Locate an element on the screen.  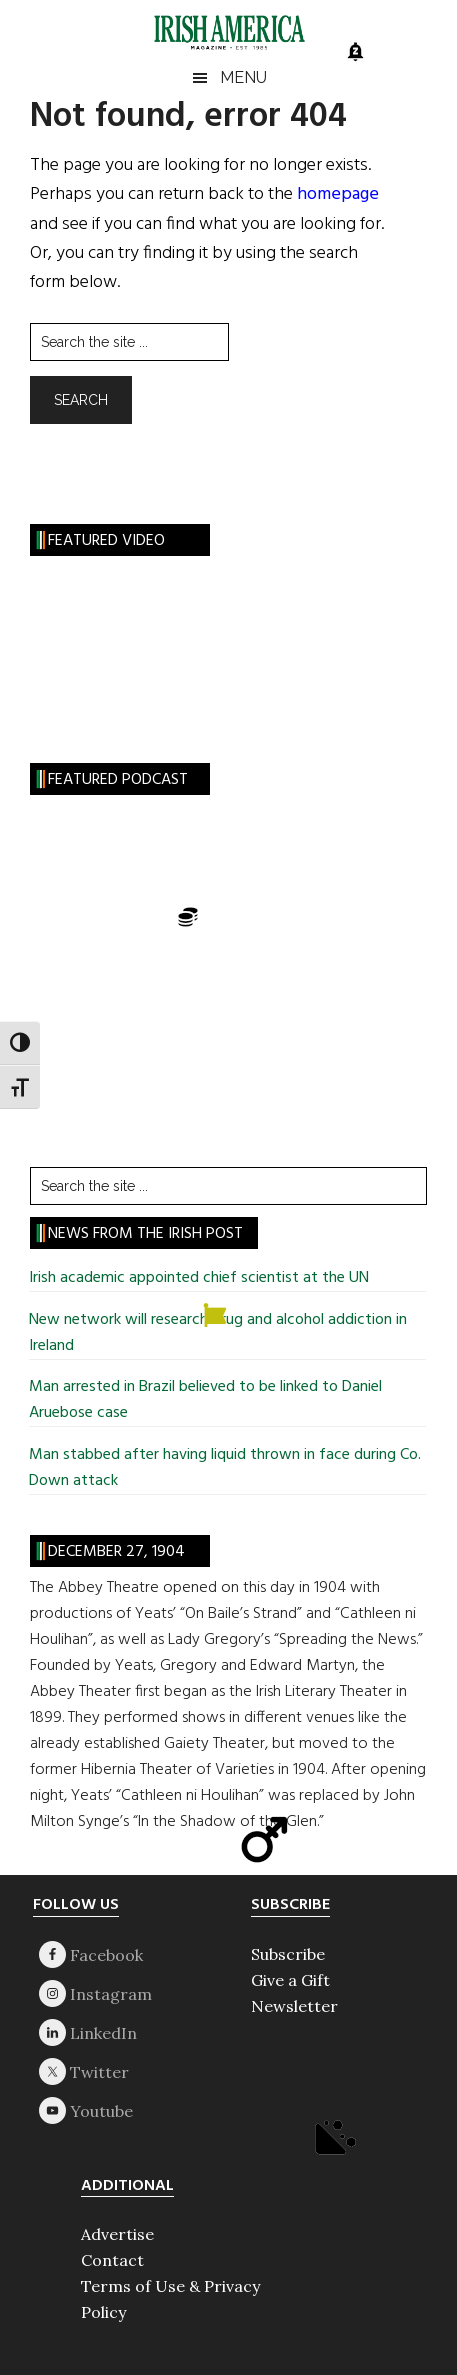
indicates rockslide or landslide hazard warning is located at coordinates (335, 2136).